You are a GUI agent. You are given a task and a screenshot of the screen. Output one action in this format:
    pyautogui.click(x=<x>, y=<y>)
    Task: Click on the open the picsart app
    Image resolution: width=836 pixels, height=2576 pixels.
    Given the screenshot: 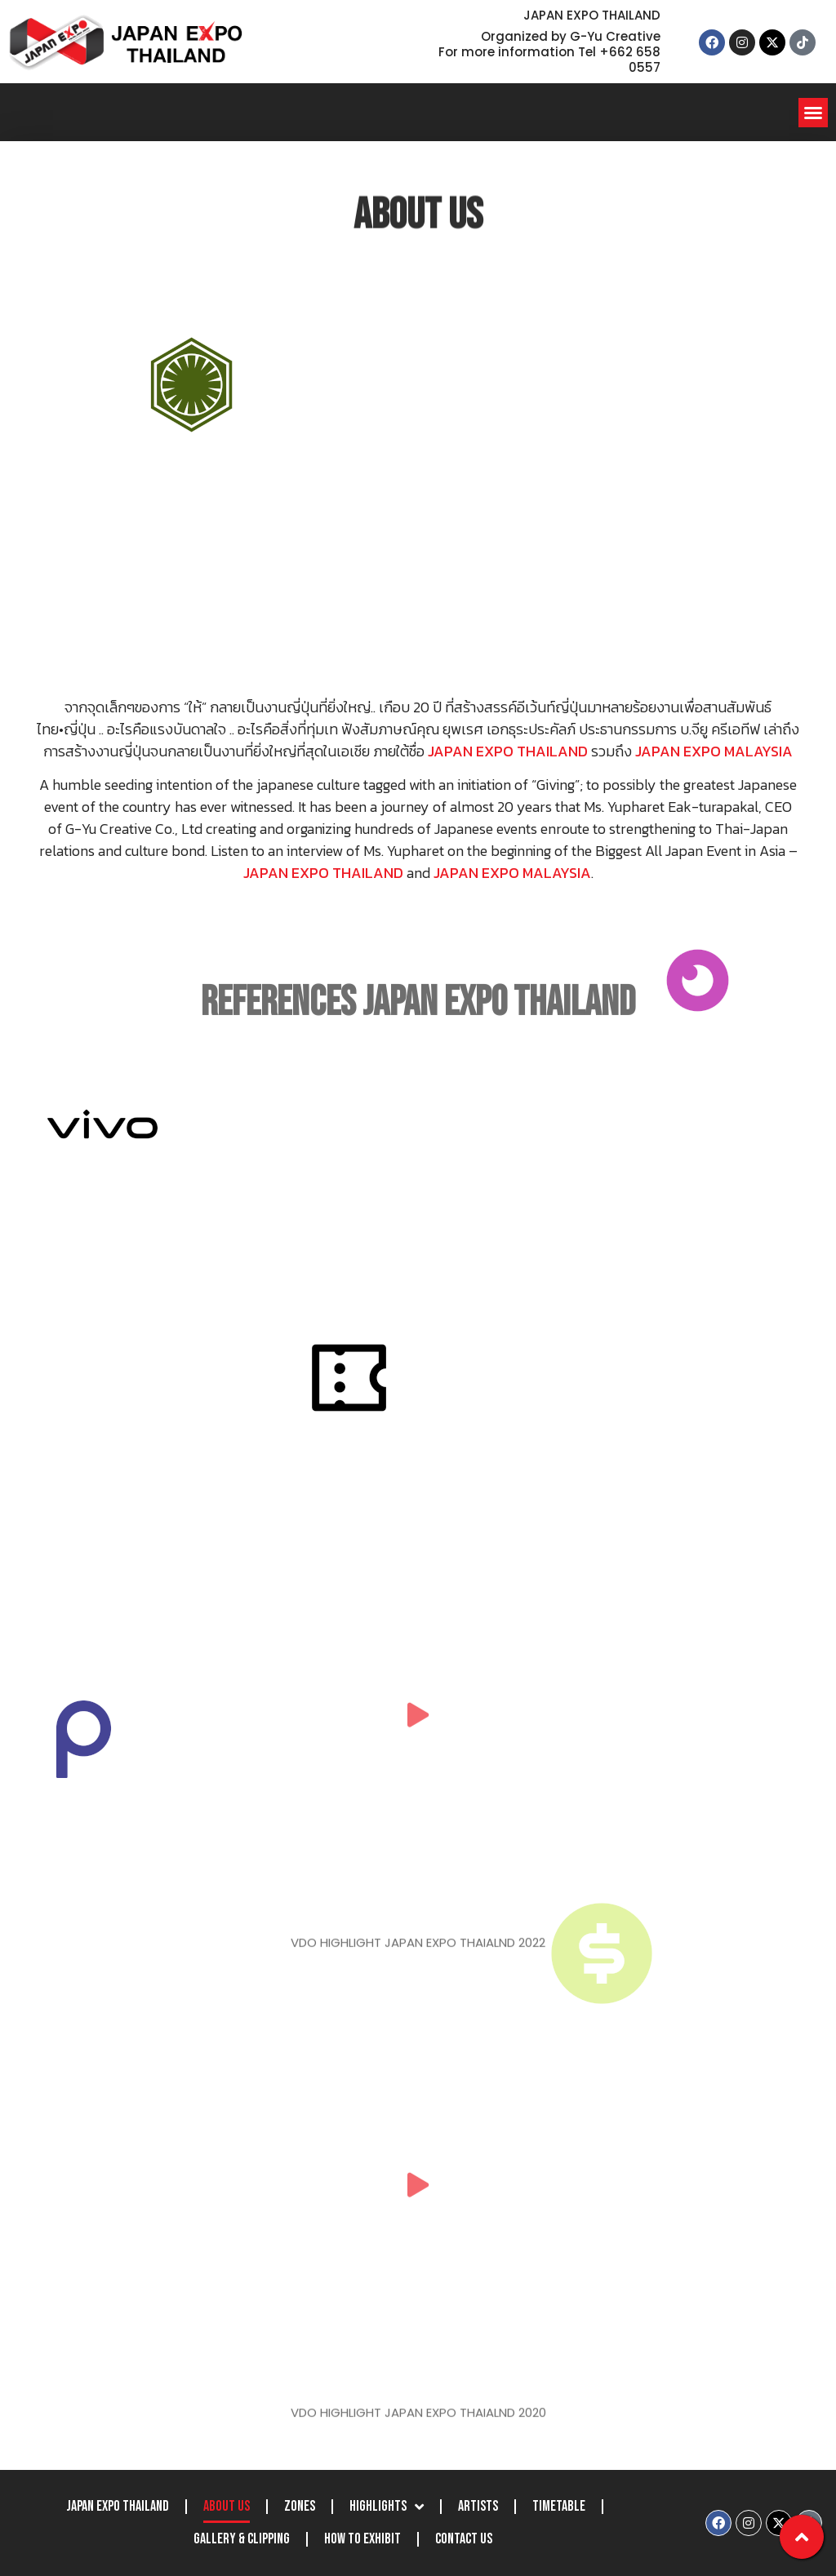 What is the action you would take?
    pyautogui.click(x=83, y=1739)
    